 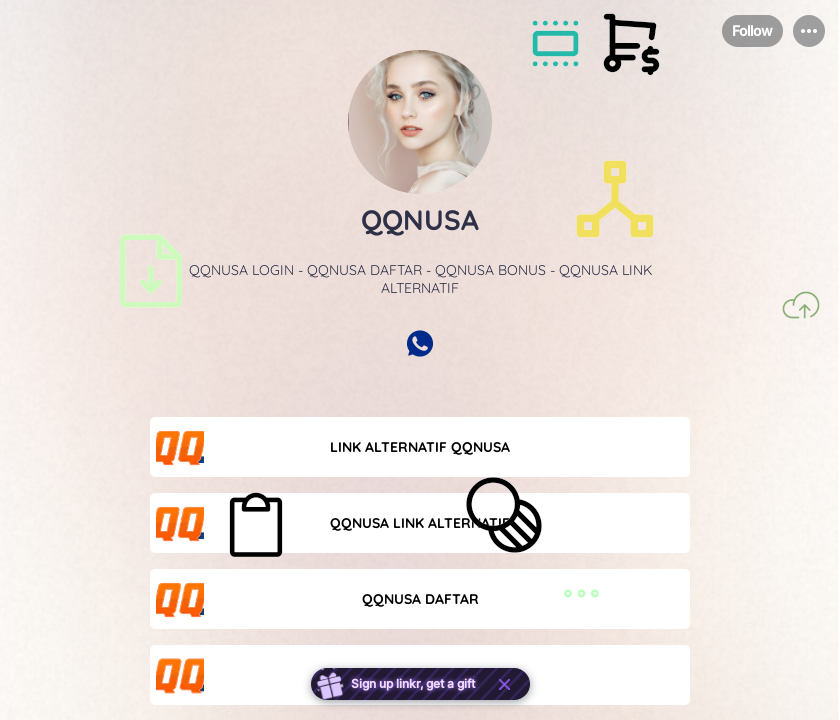 What do you see at coordinates (581, 593) in the screenshot?
I see `access more options or actions` at bounding box center [581, 593].